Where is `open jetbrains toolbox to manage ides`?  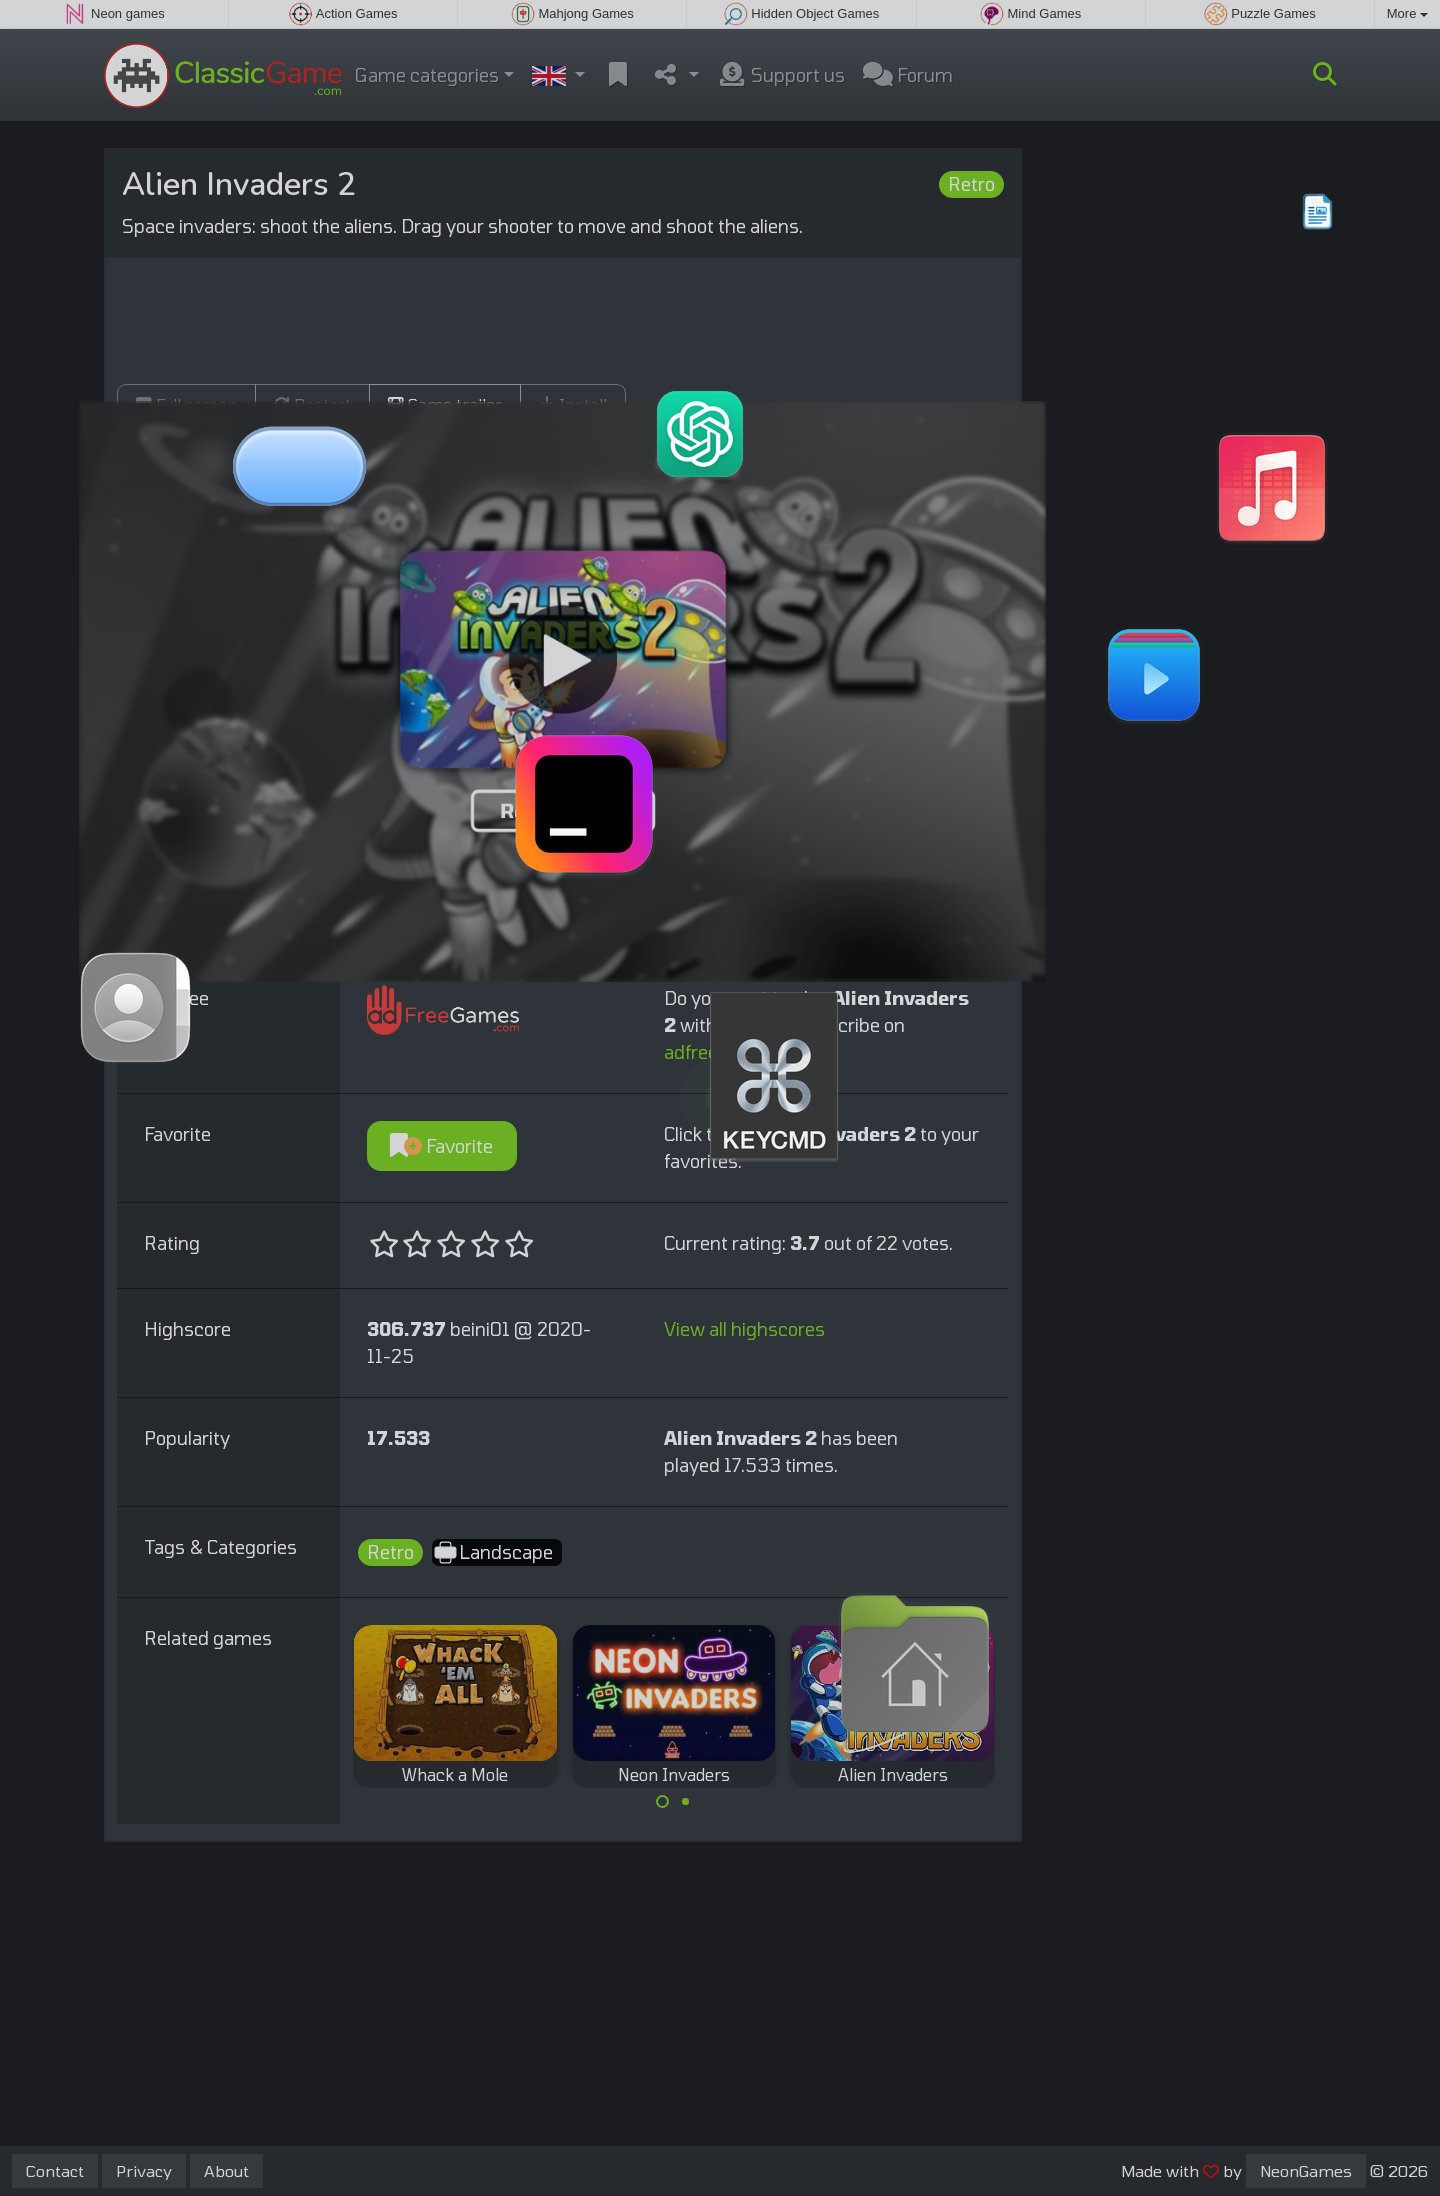 open jetbrains toolbox to manage ides is located at coordinates (584, 804).